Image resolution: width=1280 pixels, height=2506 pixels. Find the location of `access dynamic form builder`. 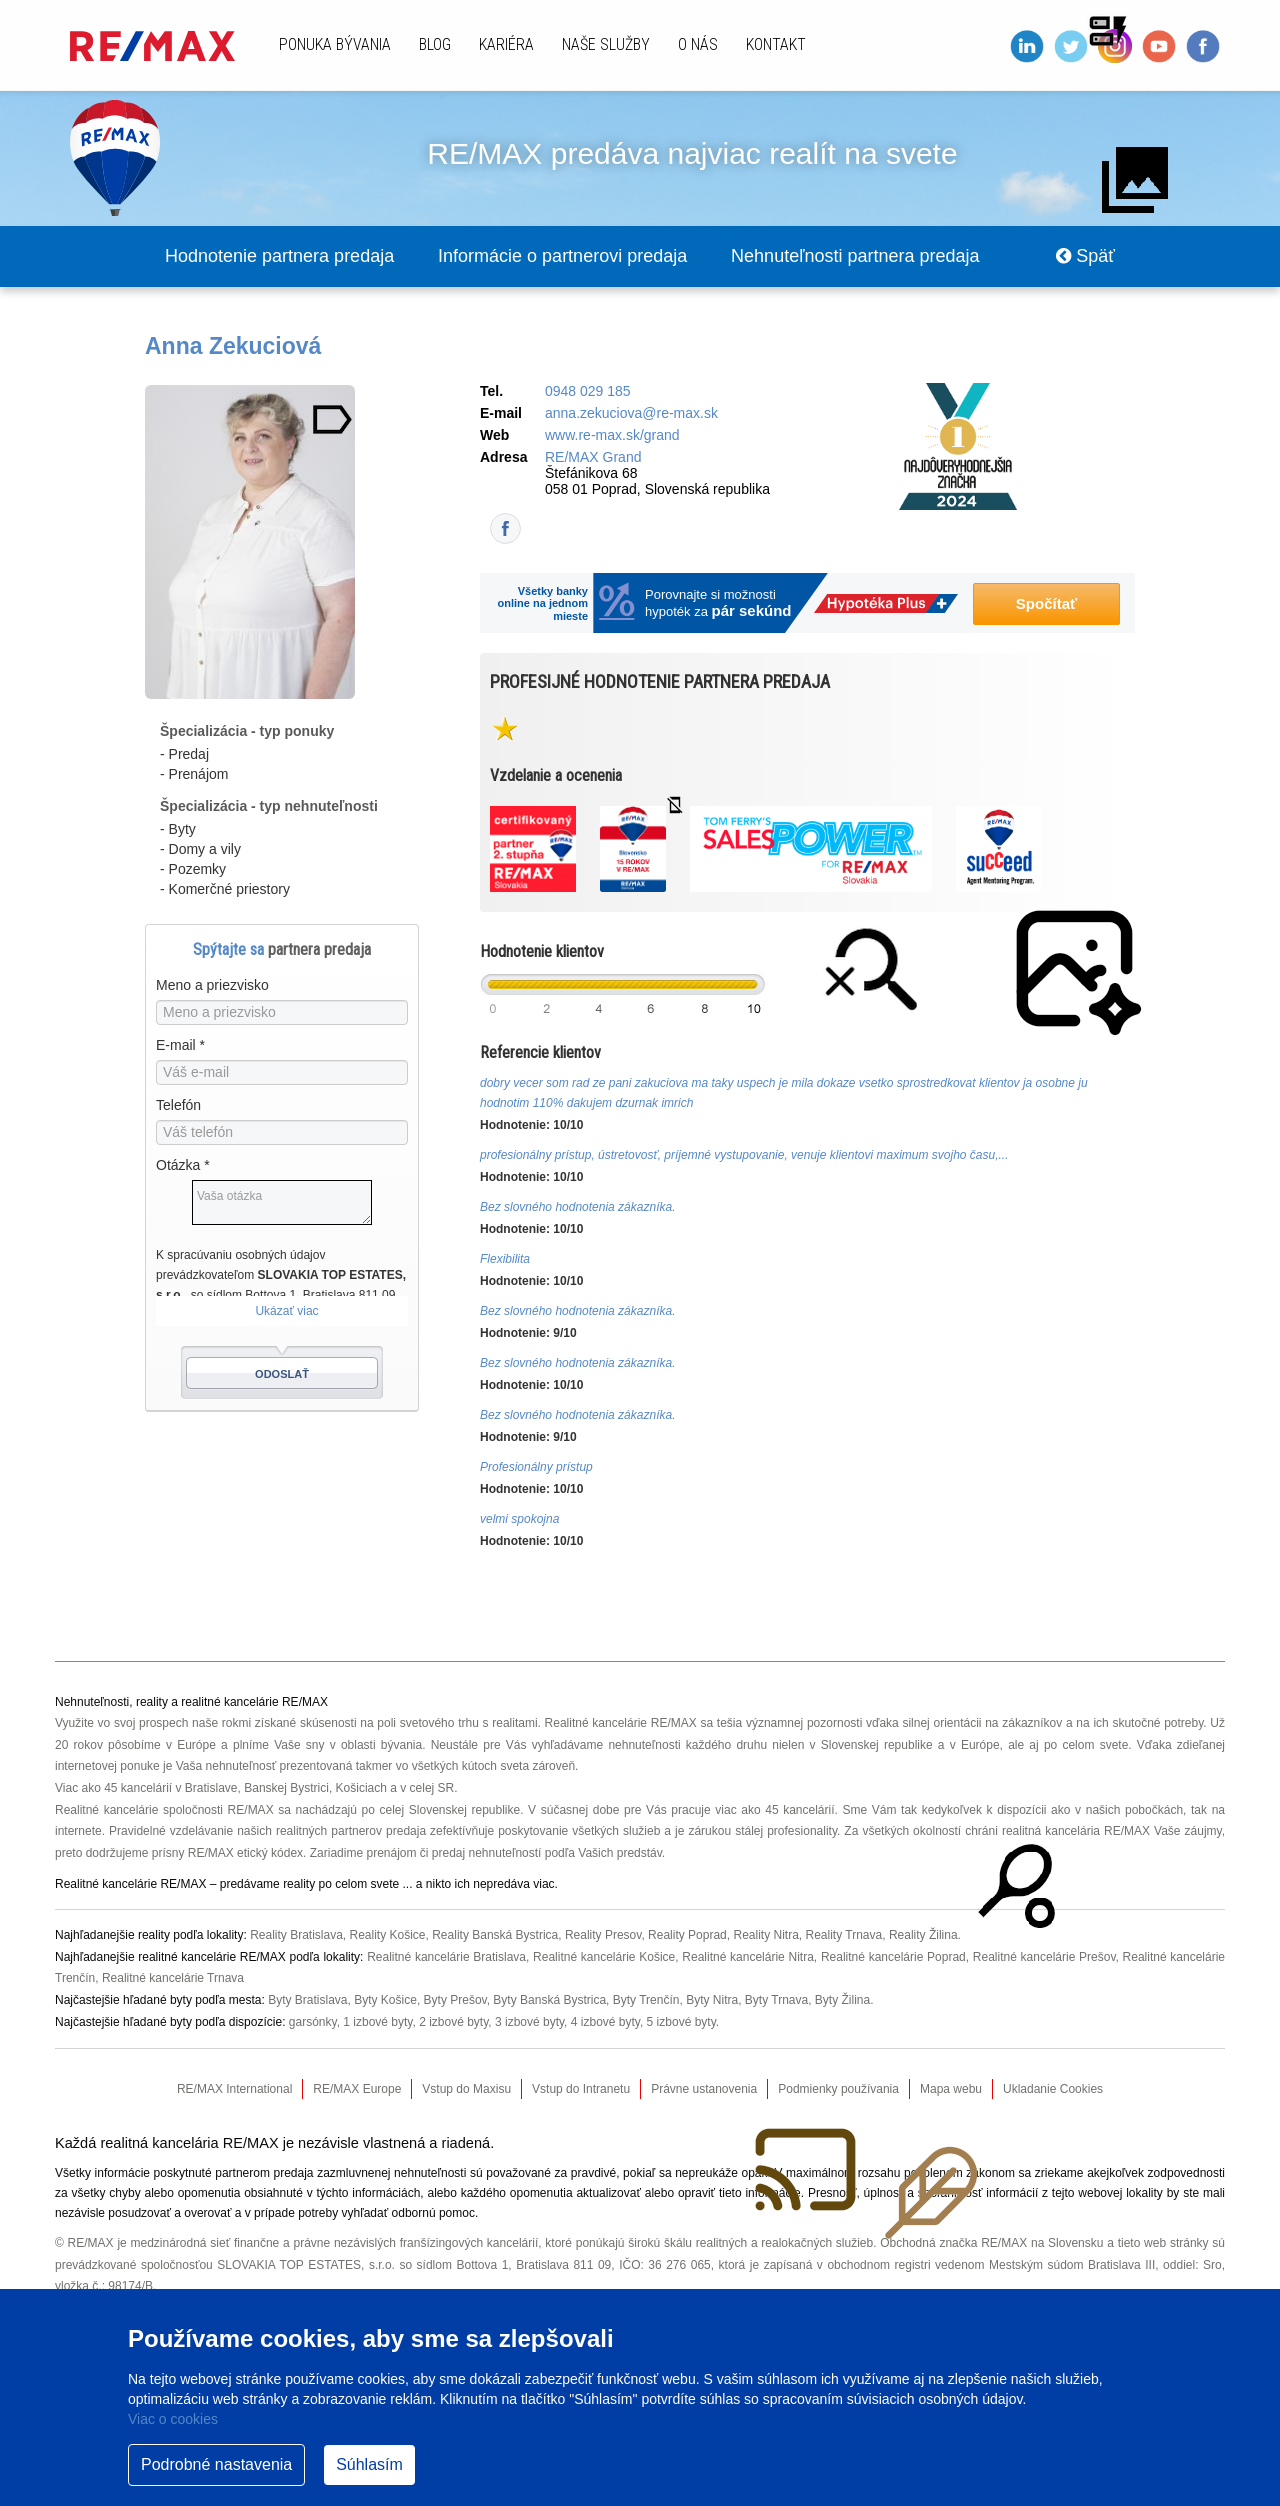

access dynamic form builder is located at coordinates (1108, 31).